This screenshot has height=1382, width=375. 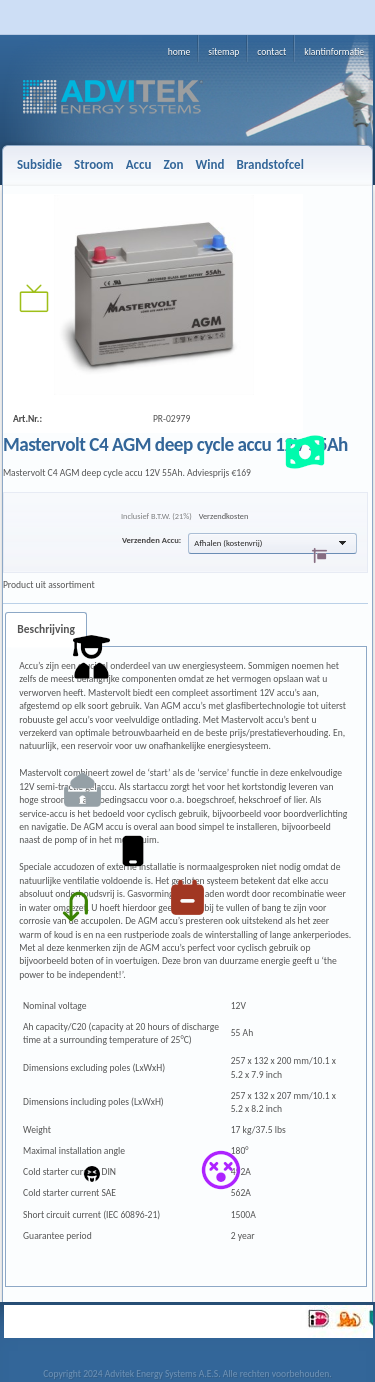 I want to click on find nearby mosques, so click(x=82, y=790).